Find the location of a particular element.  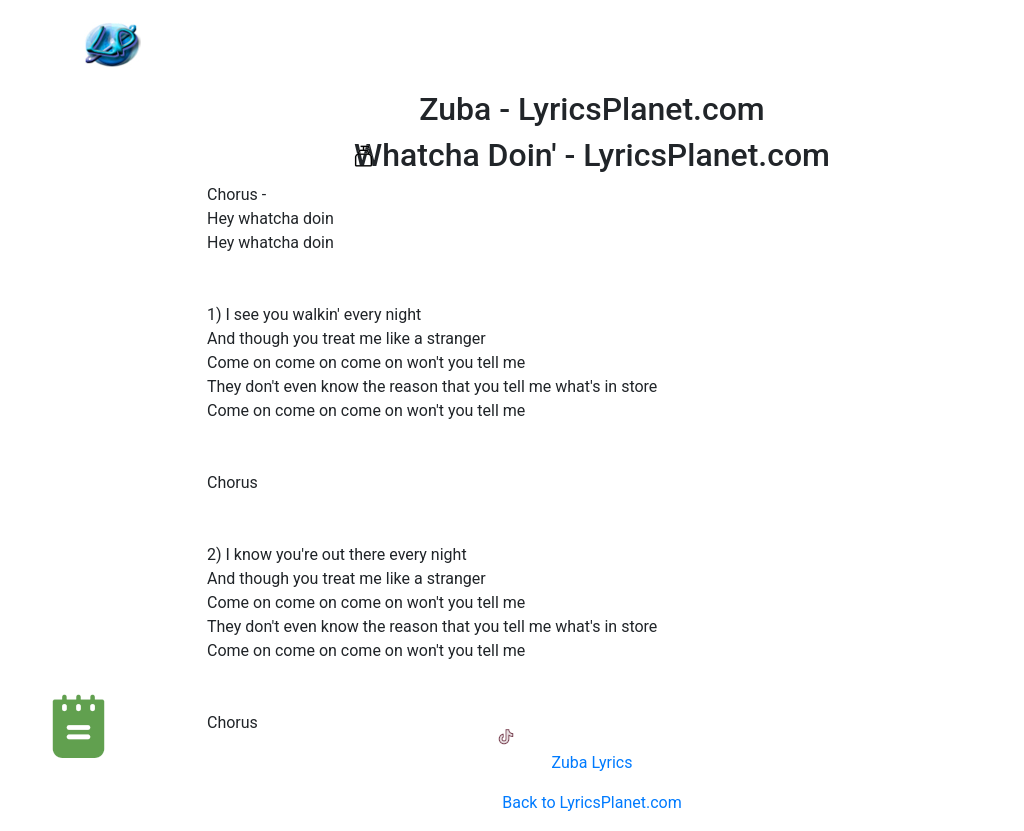

open notepad or notes application is located at coordinates (78, 727).